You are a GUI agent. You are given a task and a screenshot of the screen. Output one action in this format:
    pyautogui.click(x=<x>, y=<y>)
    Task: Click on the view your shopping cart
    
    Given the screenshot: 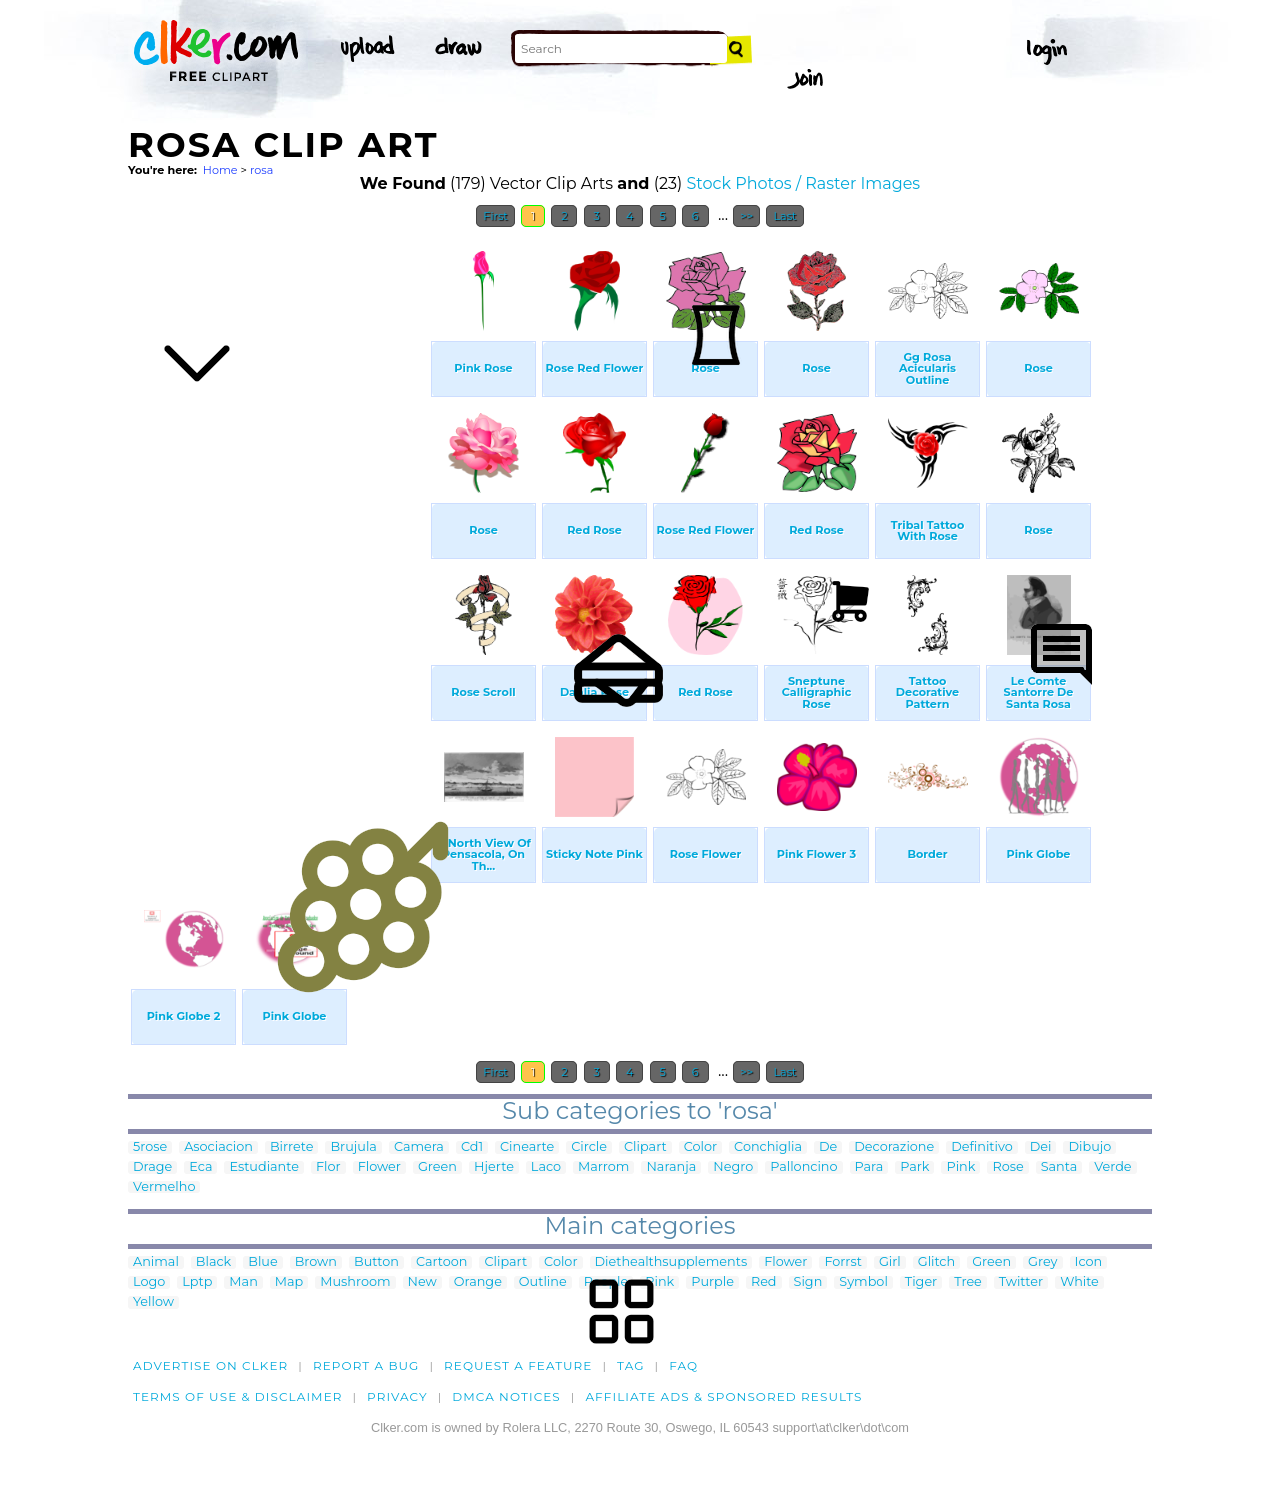 What is the action you would take?
    pyautogui.click(x=850, y=601)
    